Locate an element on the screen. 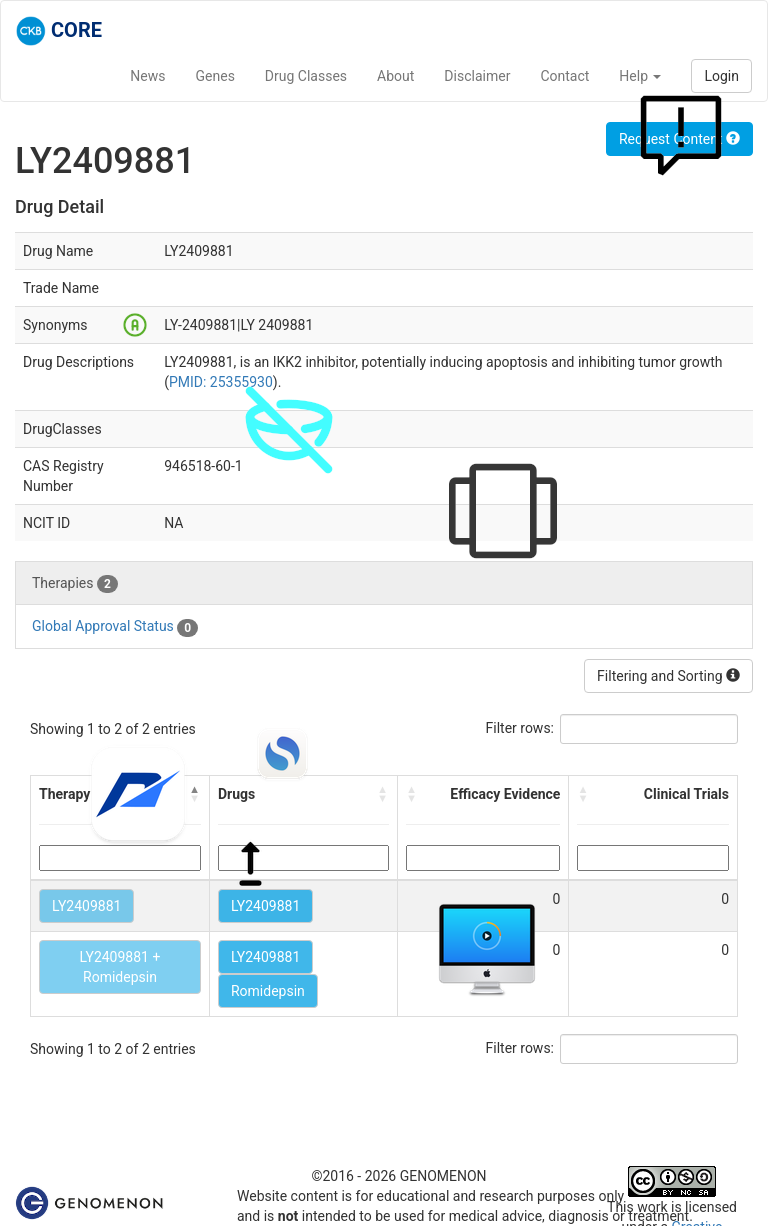 Image resolution: width=768 pixels, height=1226 pixels. upgrade to a newer version is located at coordinates (250, 863).